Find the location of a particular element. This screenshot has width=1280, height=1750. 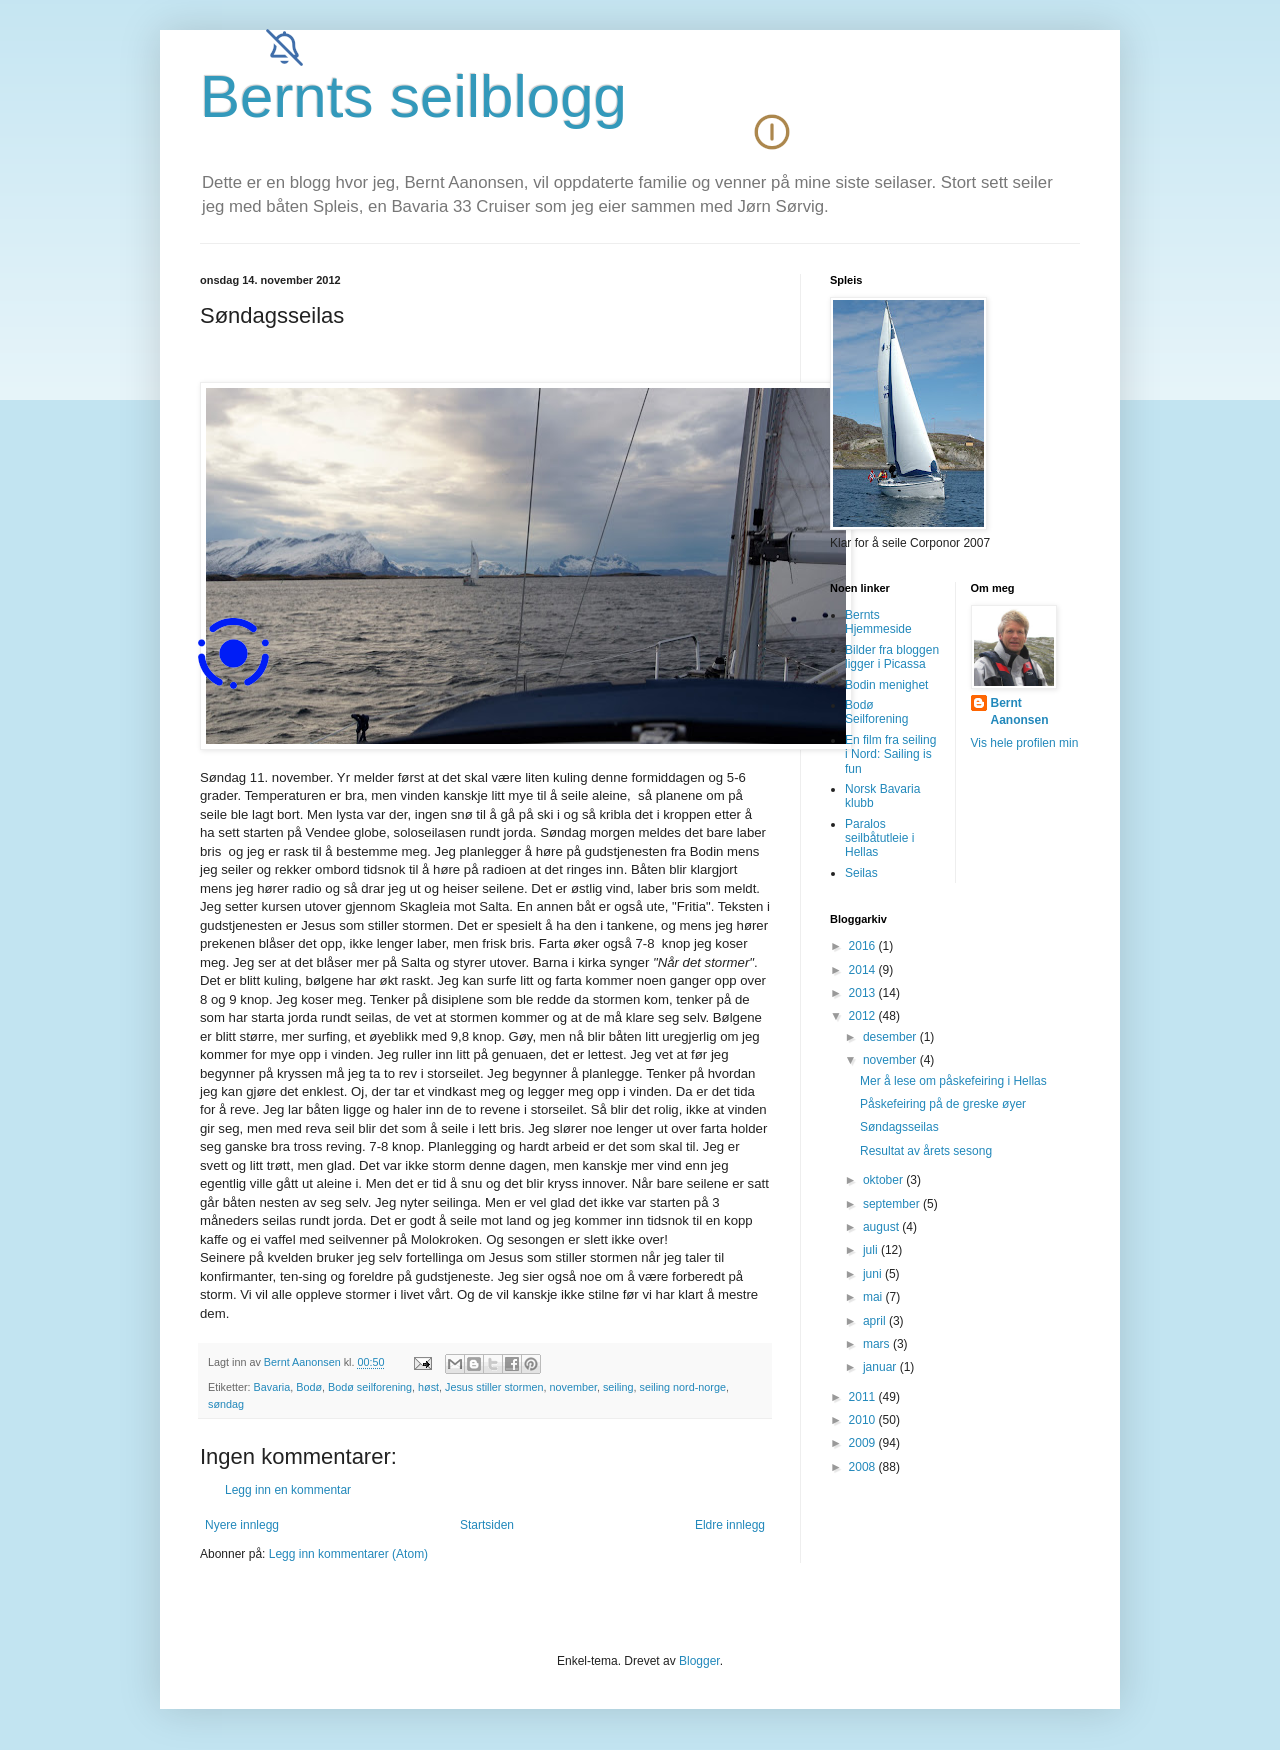

access information or help is located at coordinates (772, 132).